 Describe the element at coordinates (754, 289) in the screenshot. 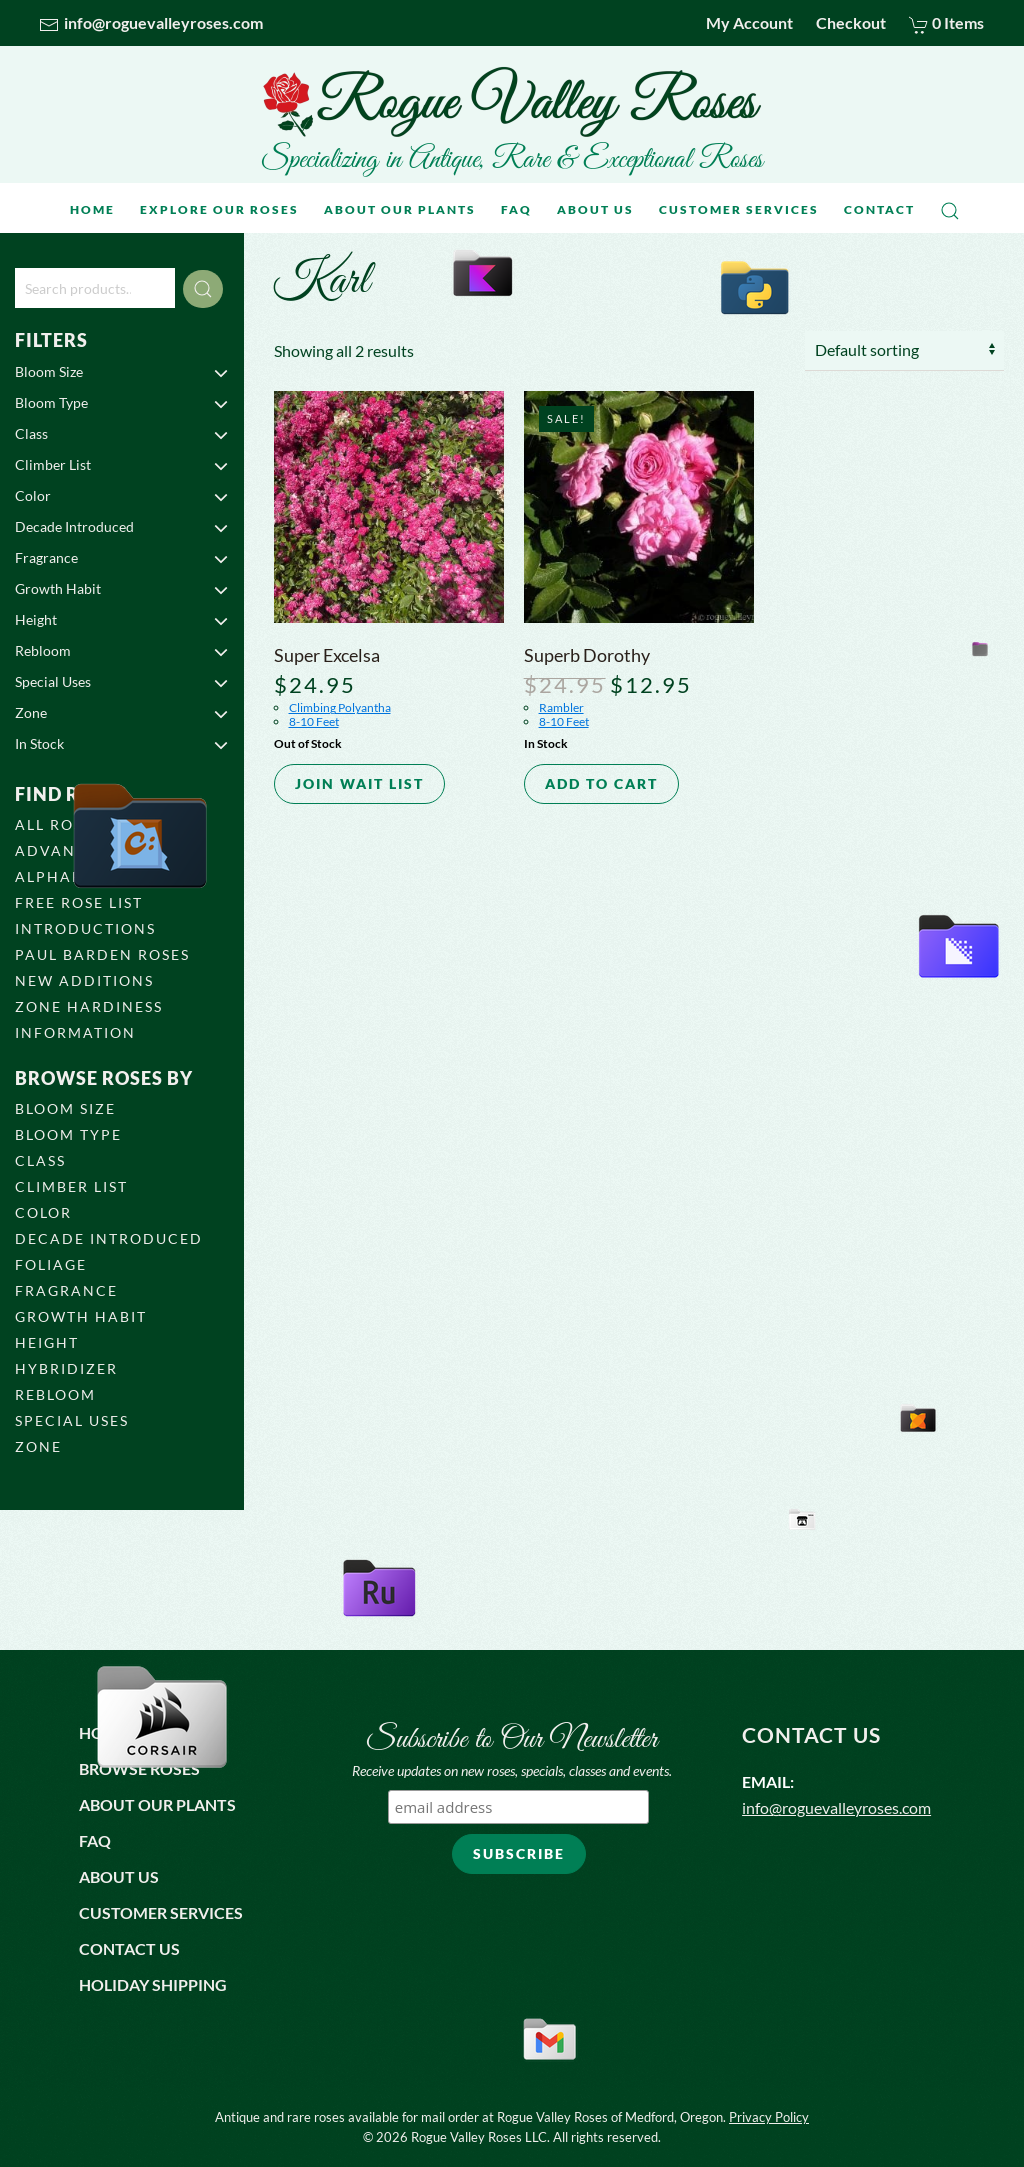

I see `folder containing python project files` at that location.